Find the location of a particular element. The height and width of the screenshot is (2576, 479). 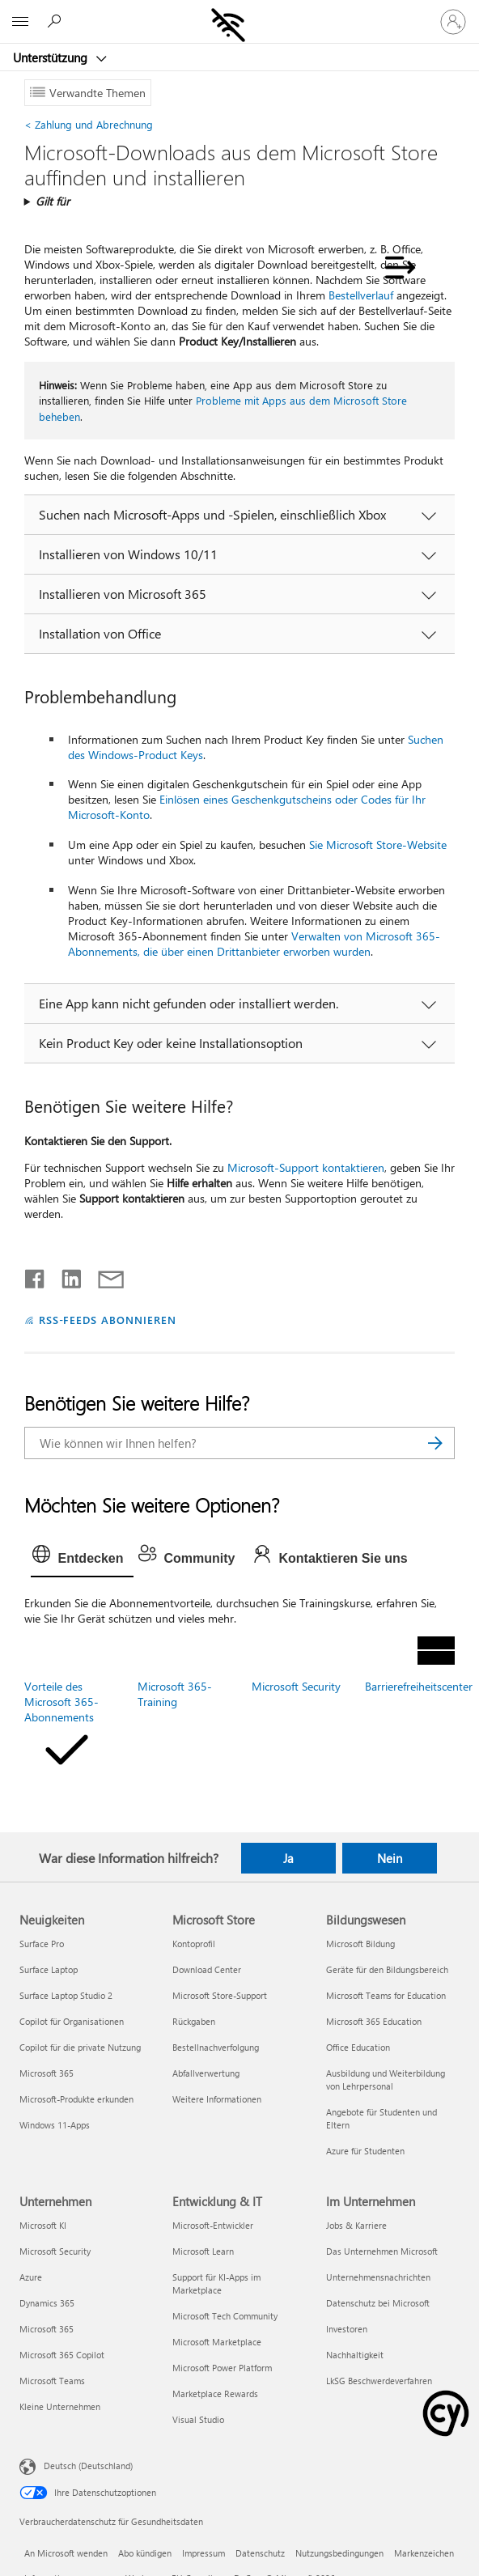

disable text wrapping in editor is located at coordinates (399, 267).